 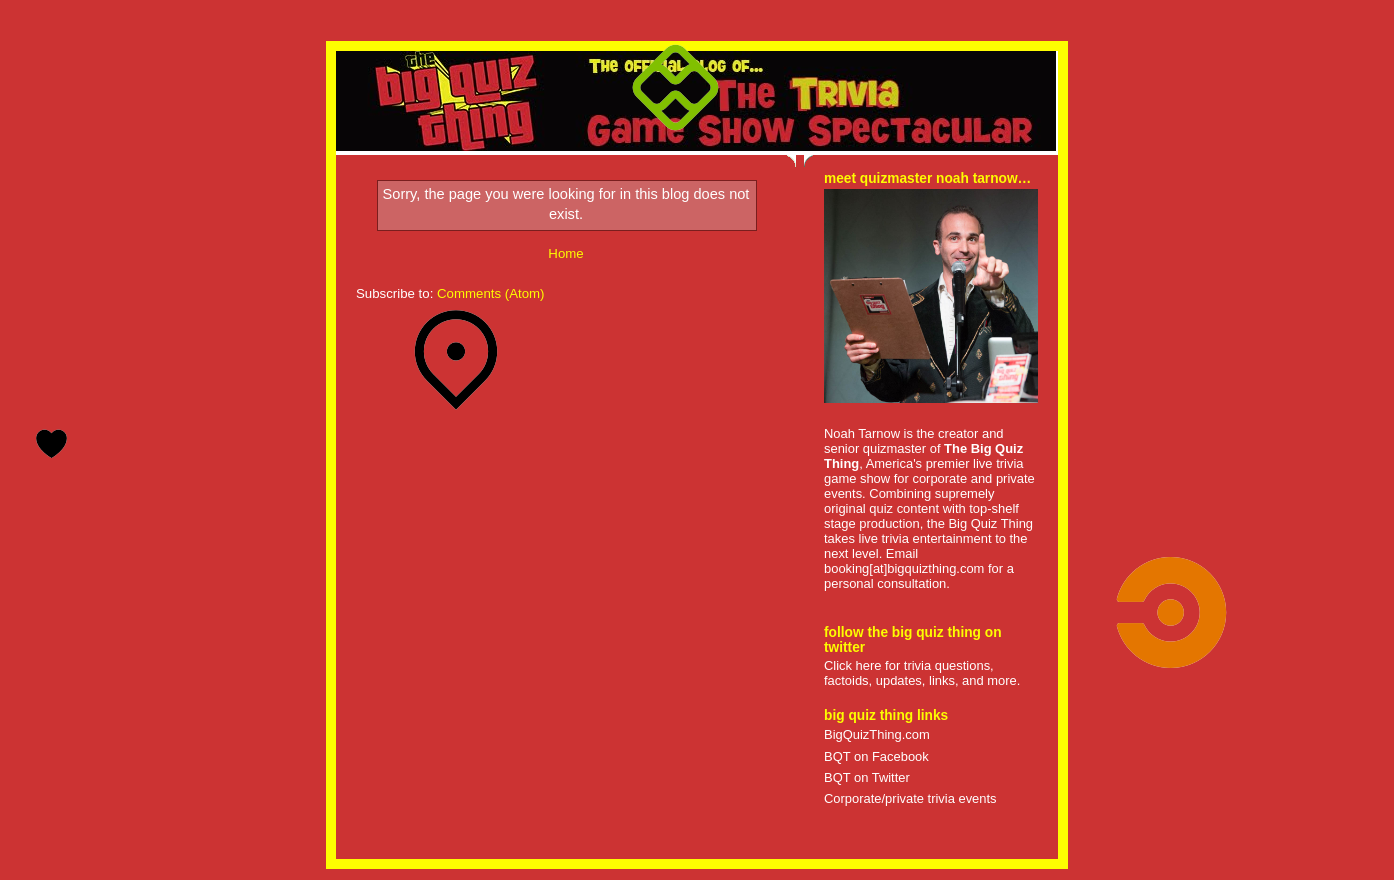 What do you see at coordinates (456, 356) in the screenshot?
I see `view or select a location on the map` at bounding box center [456, 356].